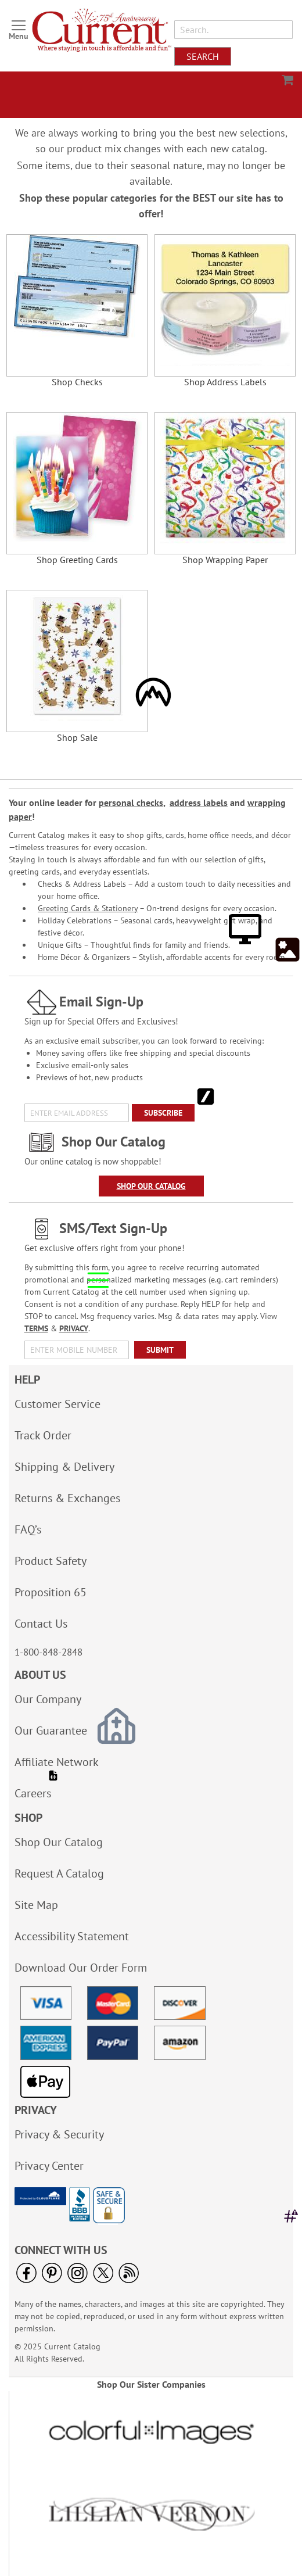  I want to click on add or upload an image, so click(287, 950).